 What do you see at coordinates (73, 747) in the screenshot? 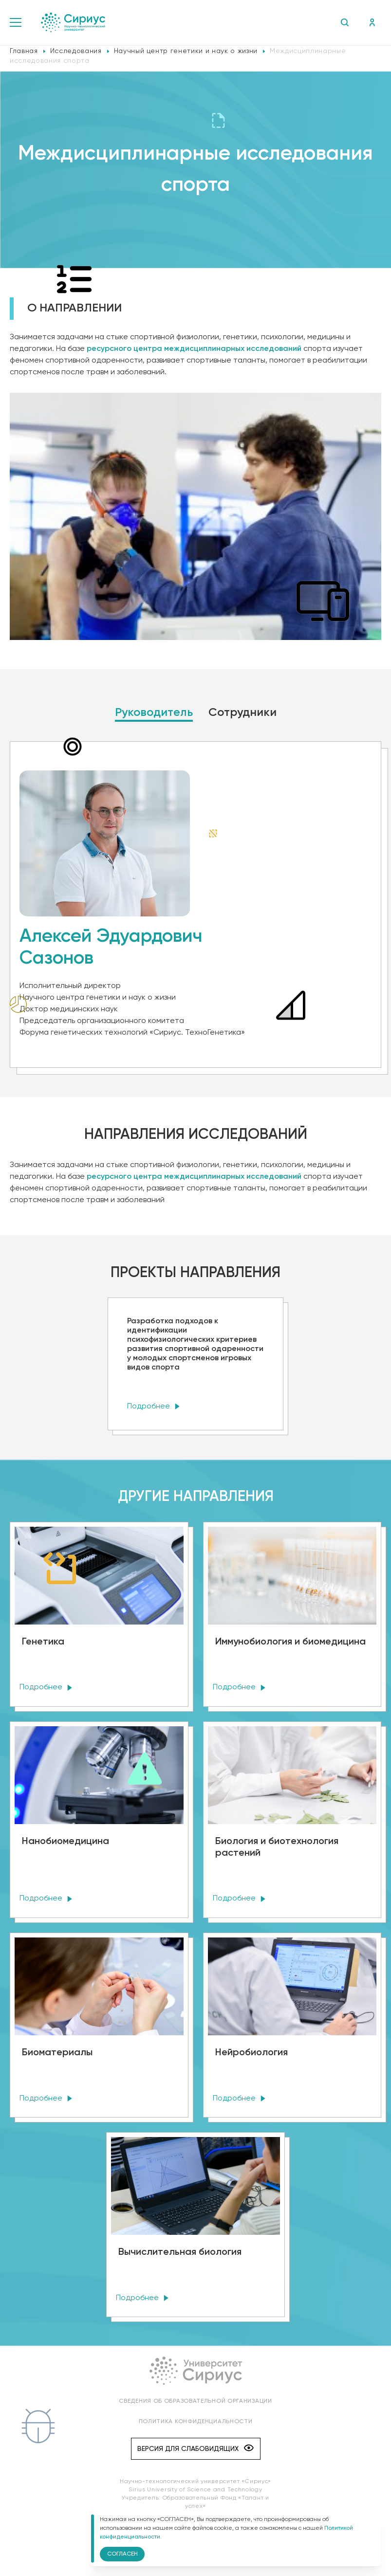
I see `start recording audio or video` at bounding box center [73, 747].